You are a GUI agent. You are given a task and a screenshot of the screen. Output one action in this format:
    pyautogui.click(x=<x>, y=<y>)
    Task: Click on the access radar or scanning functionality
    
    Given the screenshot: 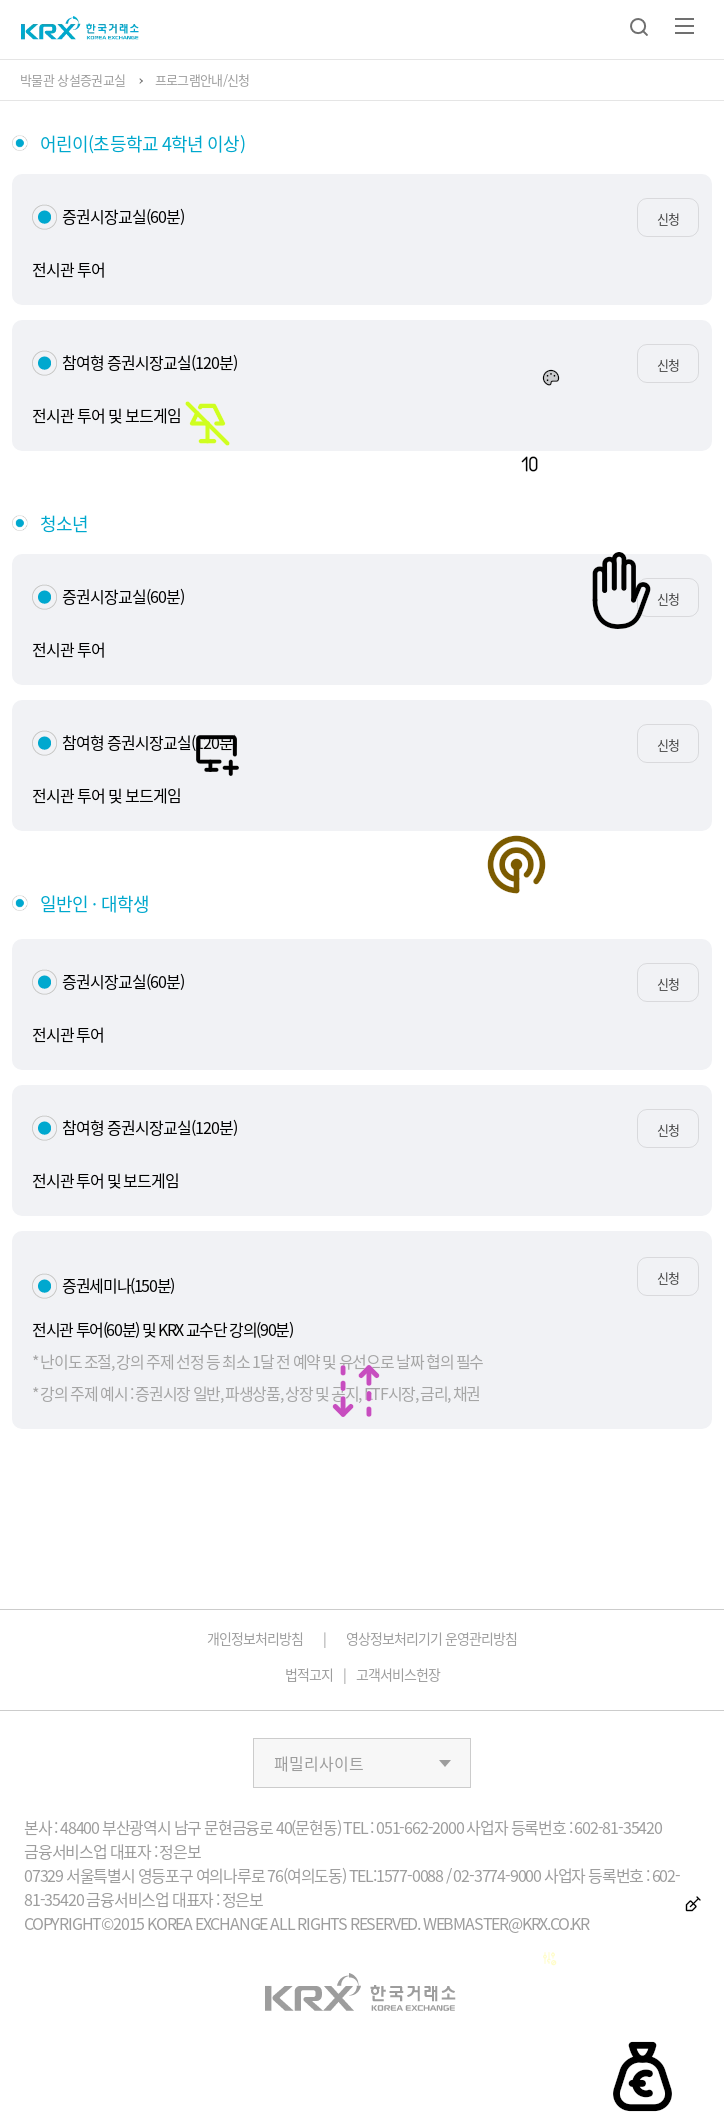 What is the action you would take?
    pyautogui.click(x=516, y=864)
    